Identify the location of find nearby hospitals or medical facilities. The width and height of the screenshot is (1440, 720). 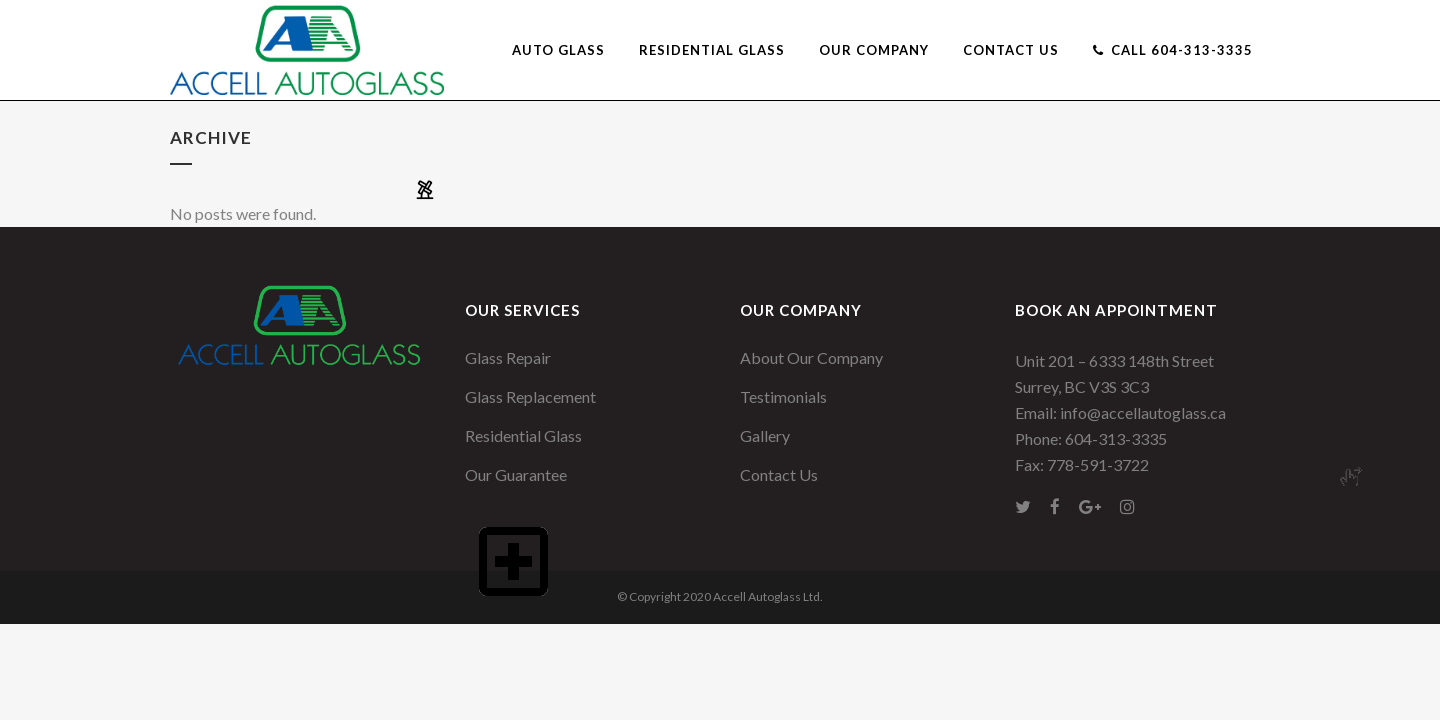
(513, 561).